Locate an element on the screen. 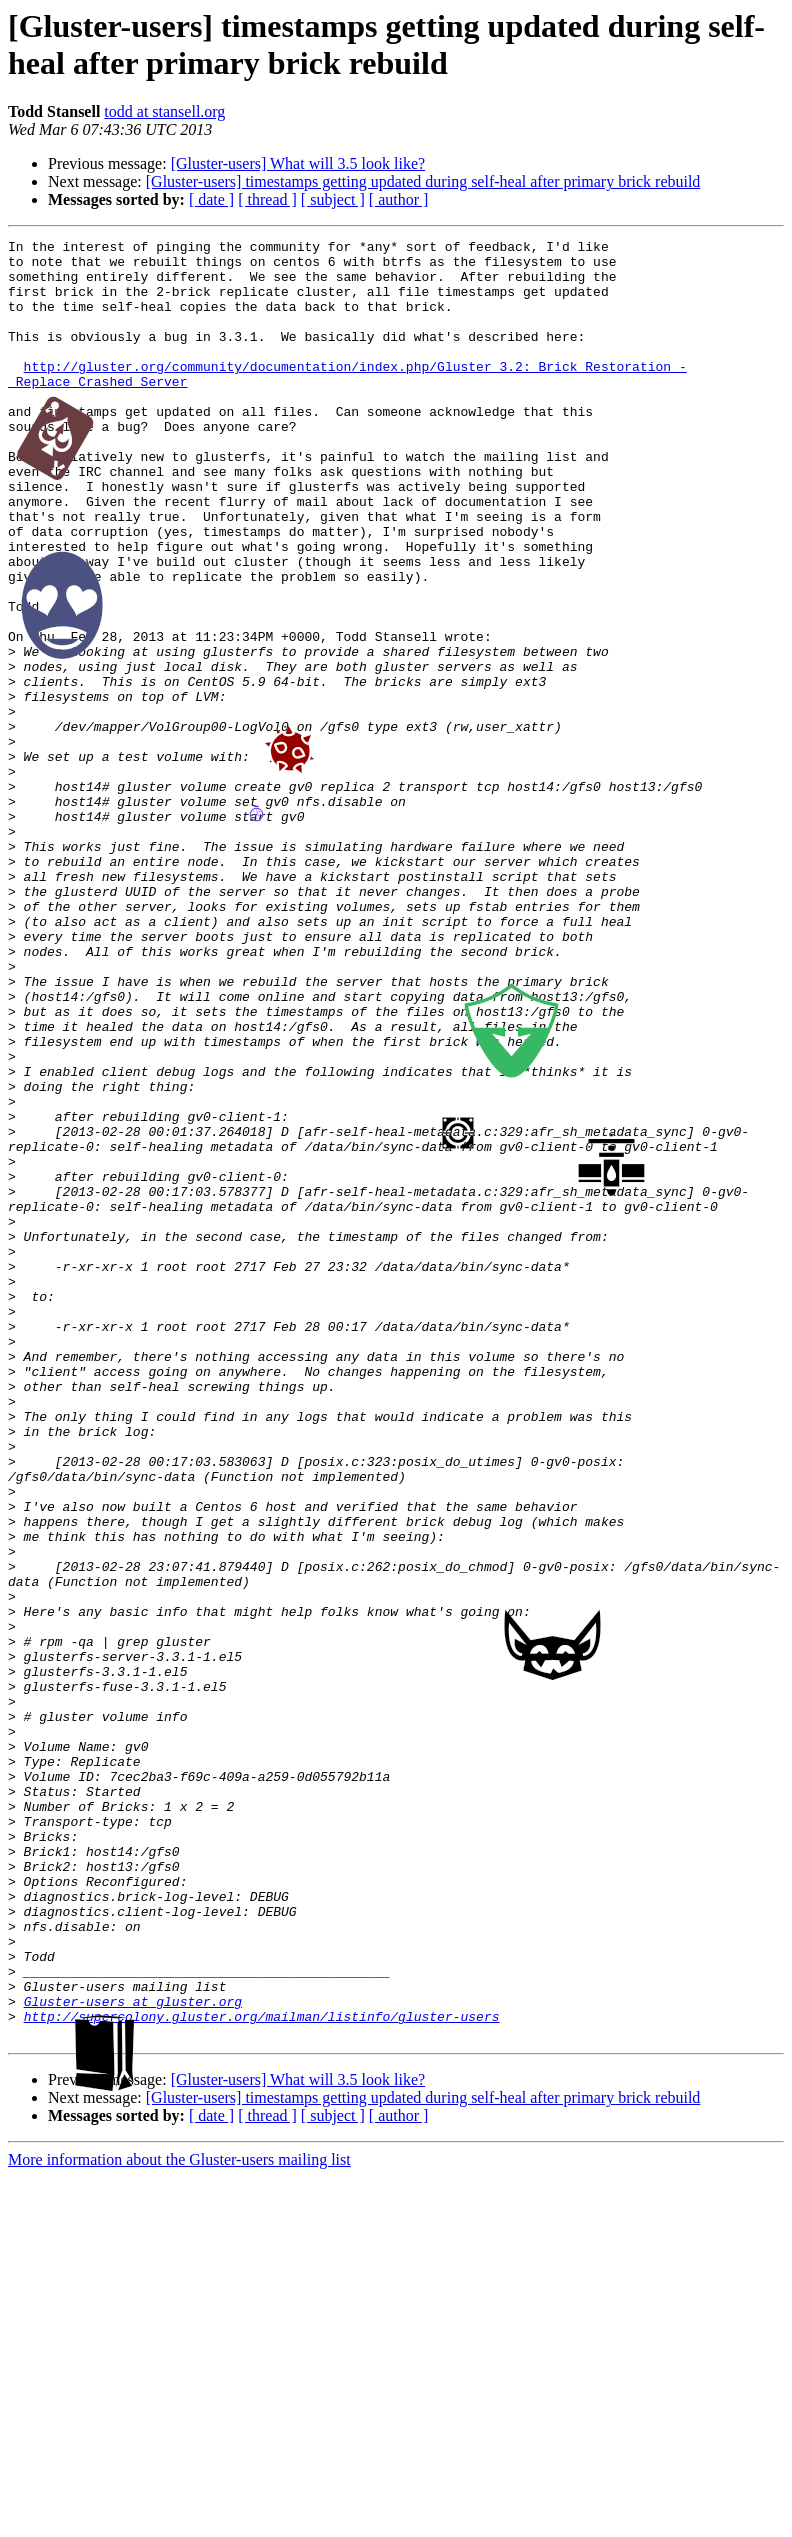 The height and width of the screenshot is (2537, 792). ace of spades playing card is located at coordinates (55, 438).